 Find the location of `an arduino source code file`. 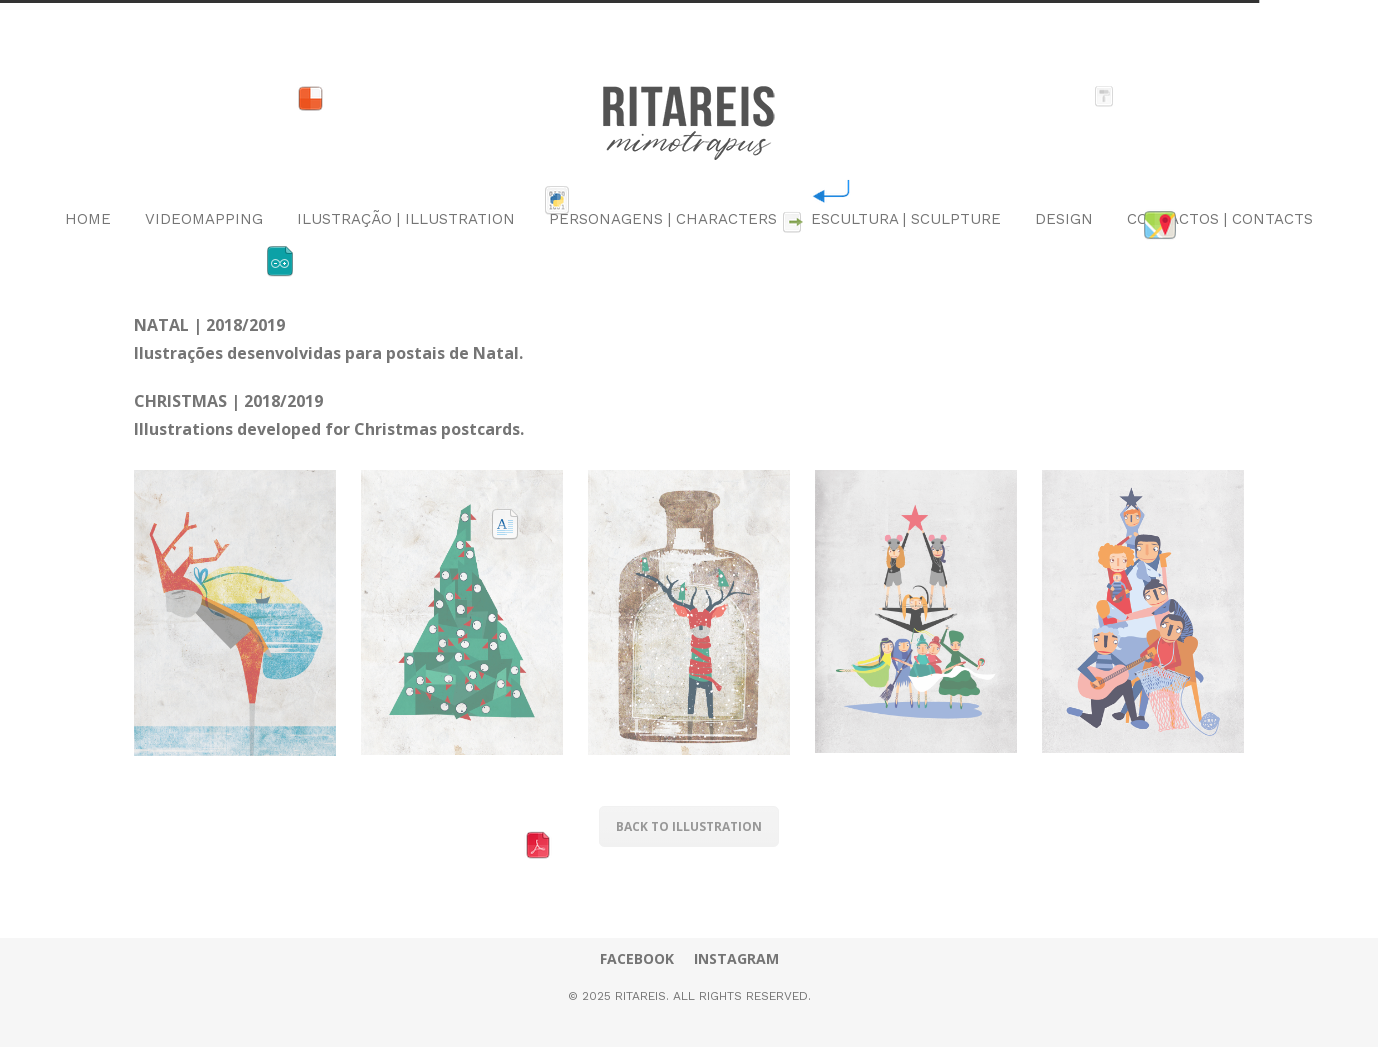

an arduino source code file is located at coordinates (280, 261).